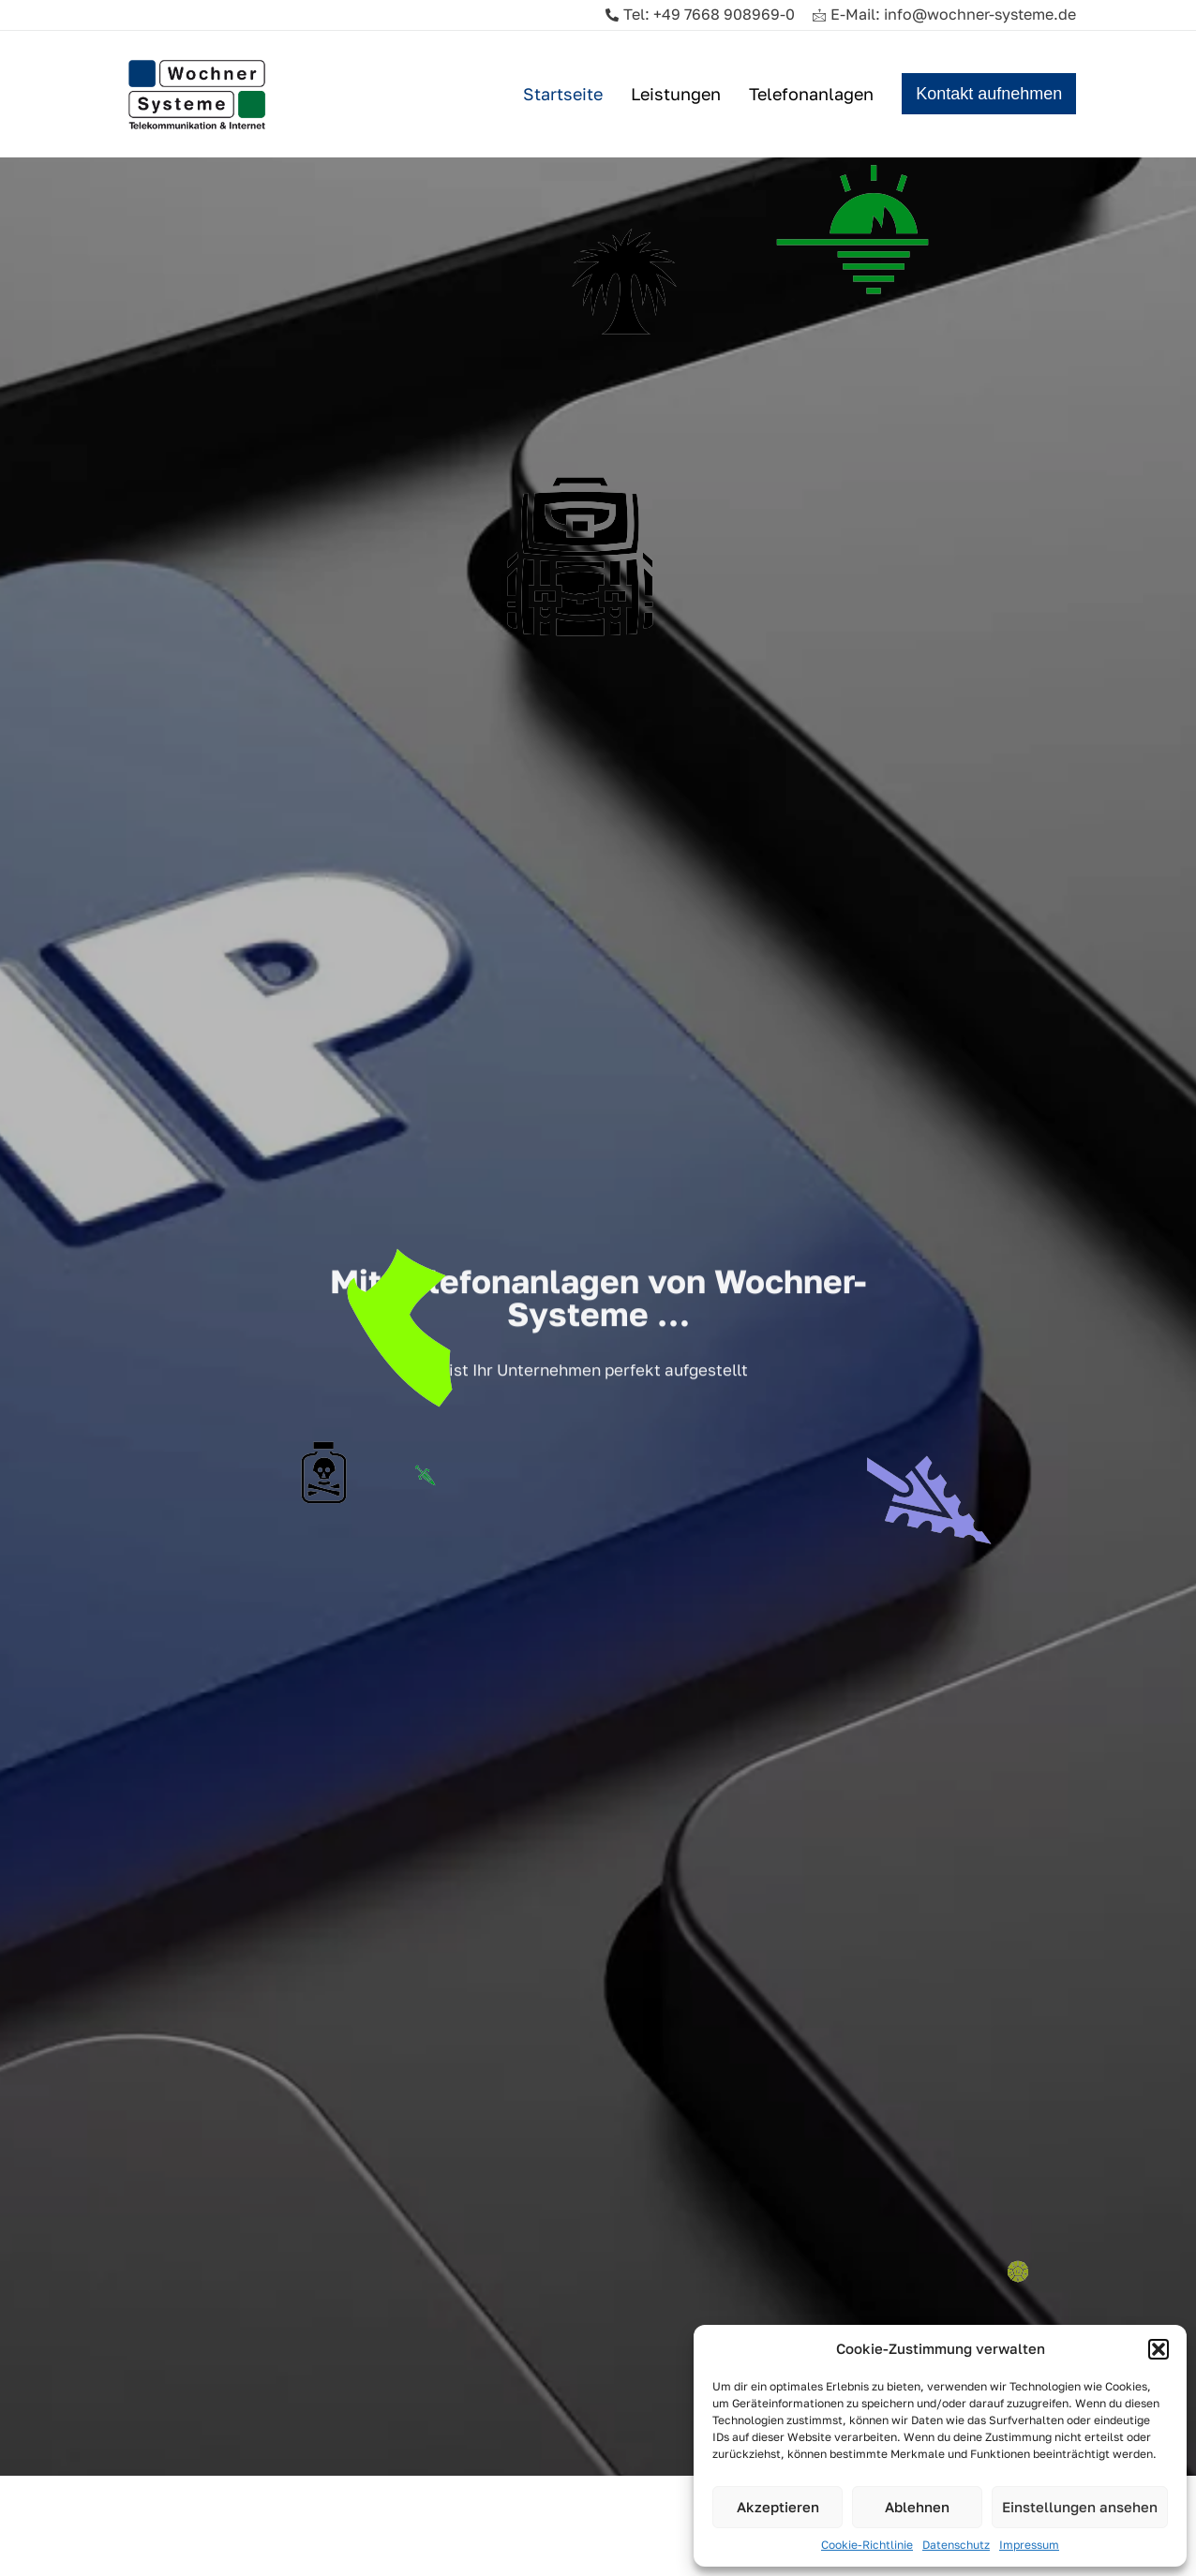  Describe the element at coordinates (323, 1472) in the screenshot. I see `poison or toxic item in game inventory` at that location.